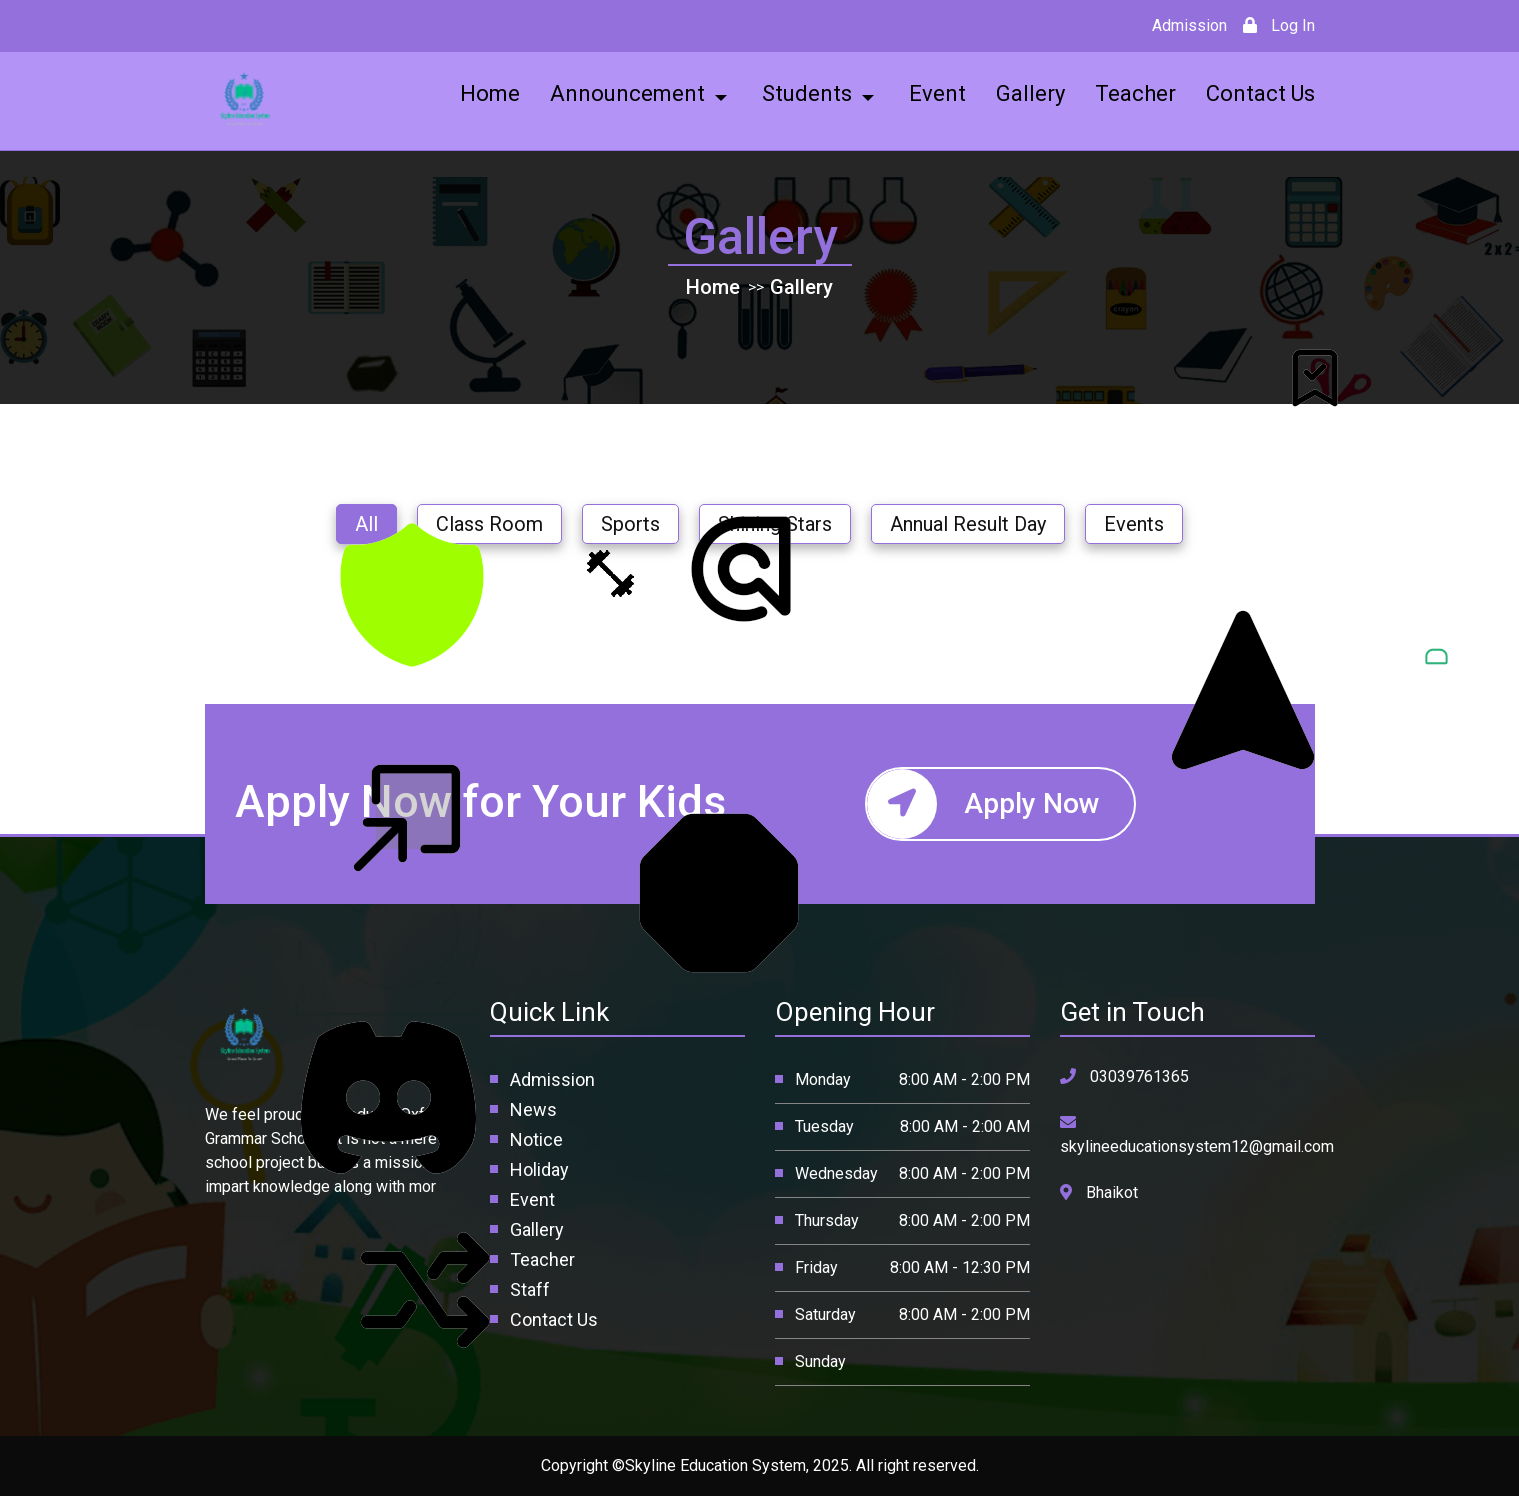 This screenshot has height=1496, width=1519. Describe the element at coordinates (610, 573) in the screenshot. I see `access fitness or workout features` at that location.